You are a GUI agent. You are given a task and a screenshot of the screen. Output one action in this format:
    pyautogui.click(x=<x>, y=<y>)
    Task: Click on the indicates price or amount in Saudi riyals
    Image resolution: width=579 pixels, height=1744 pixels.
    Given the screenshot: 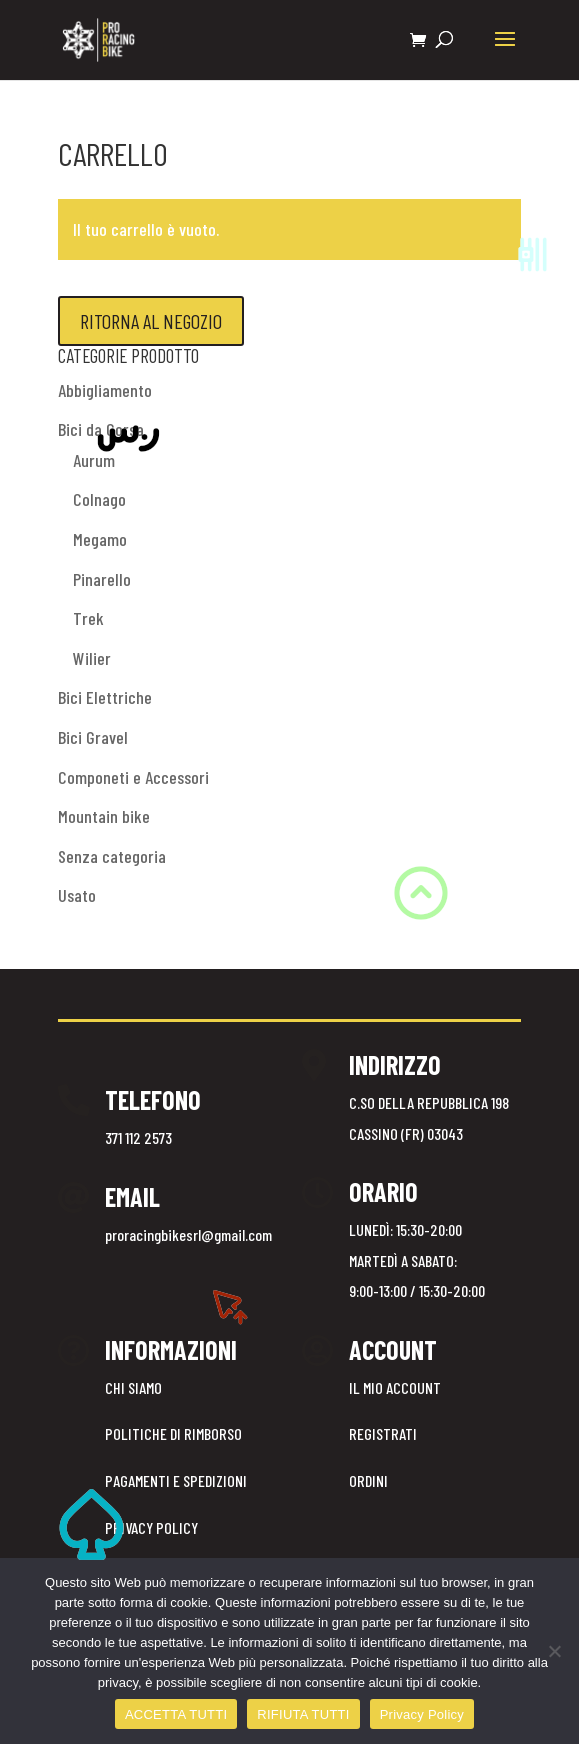 What is the action you would take?
    pyautogui.click(x=127, y=437)
    